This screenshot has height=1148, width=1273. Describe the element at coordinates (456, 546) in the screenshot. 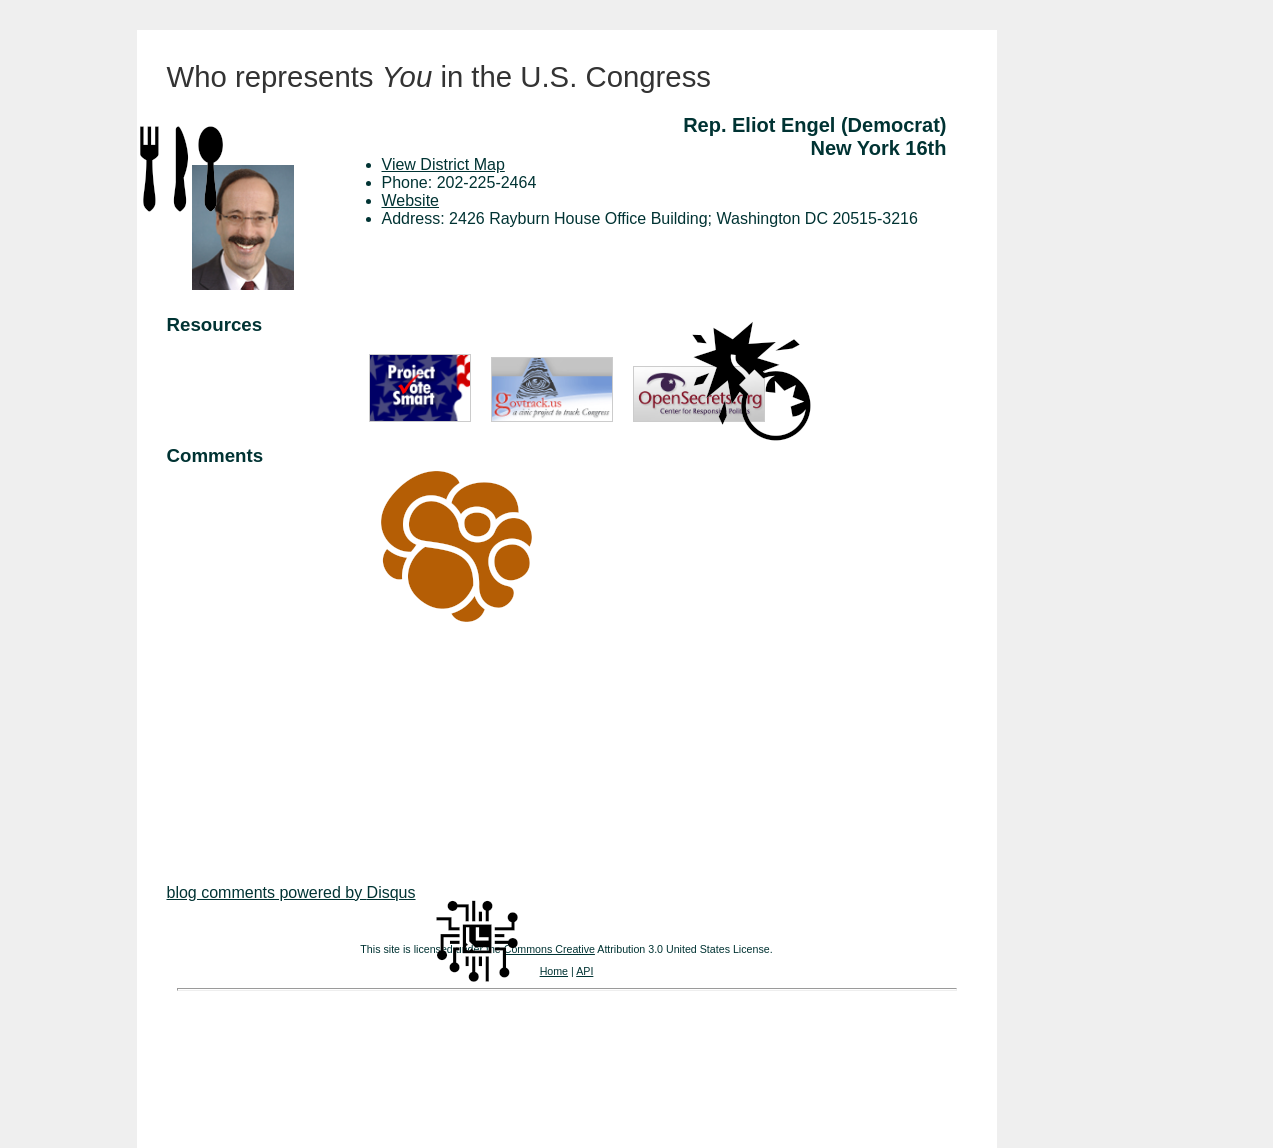

I see `indicates an organic or biological enemy type` at that location.